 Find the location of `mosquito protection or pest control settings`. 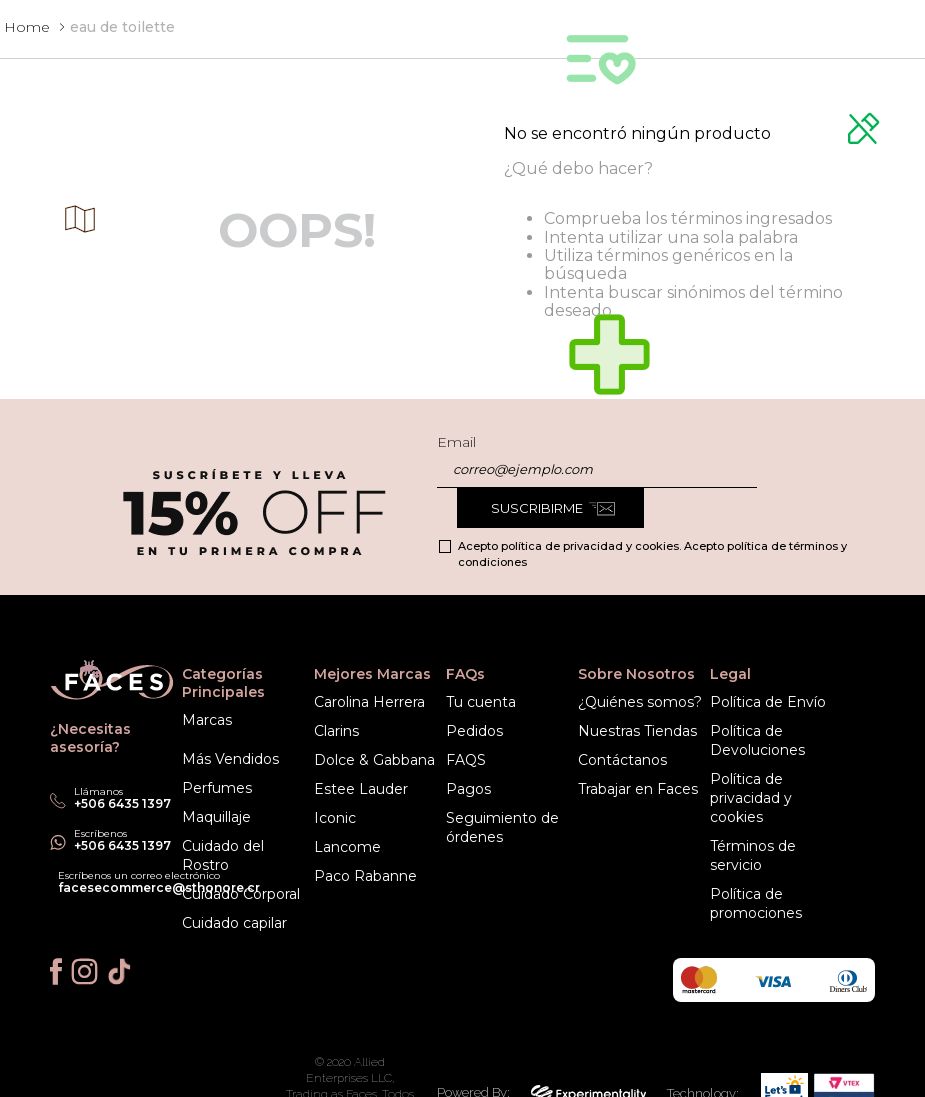

mosquito protection or pest control settings is located at coordinates (89, 668).